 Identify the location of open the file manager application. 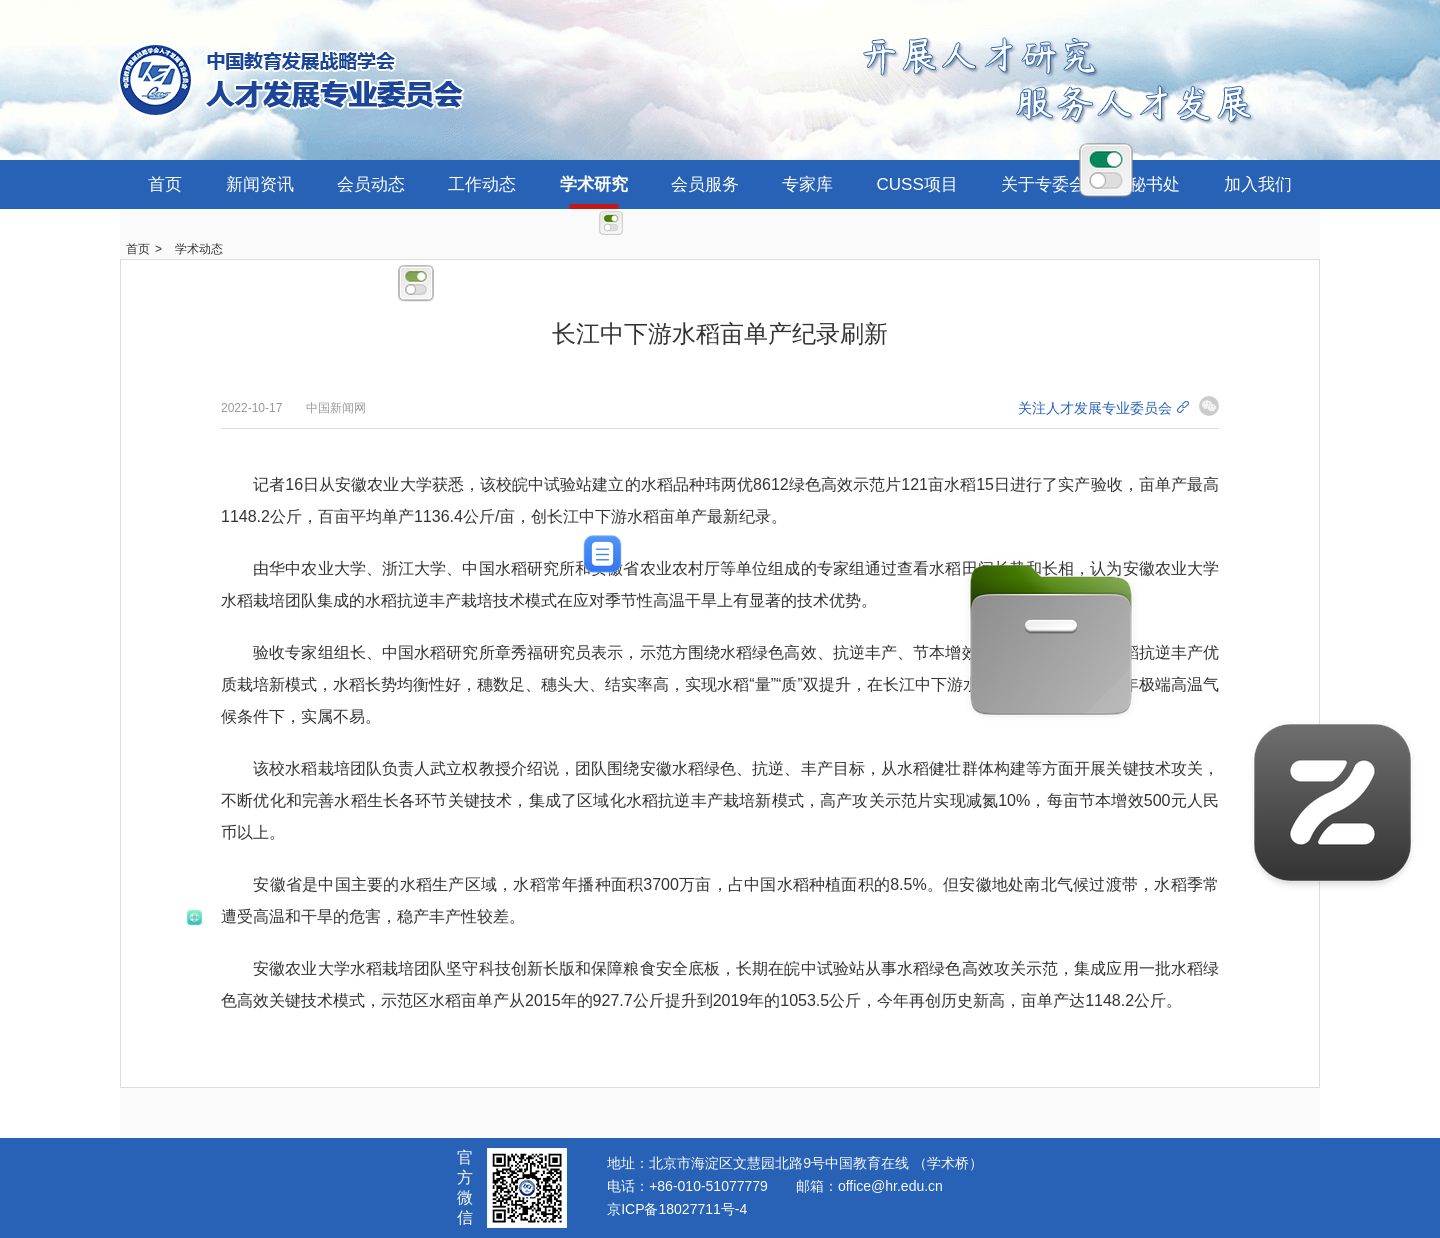
(1051, 640).